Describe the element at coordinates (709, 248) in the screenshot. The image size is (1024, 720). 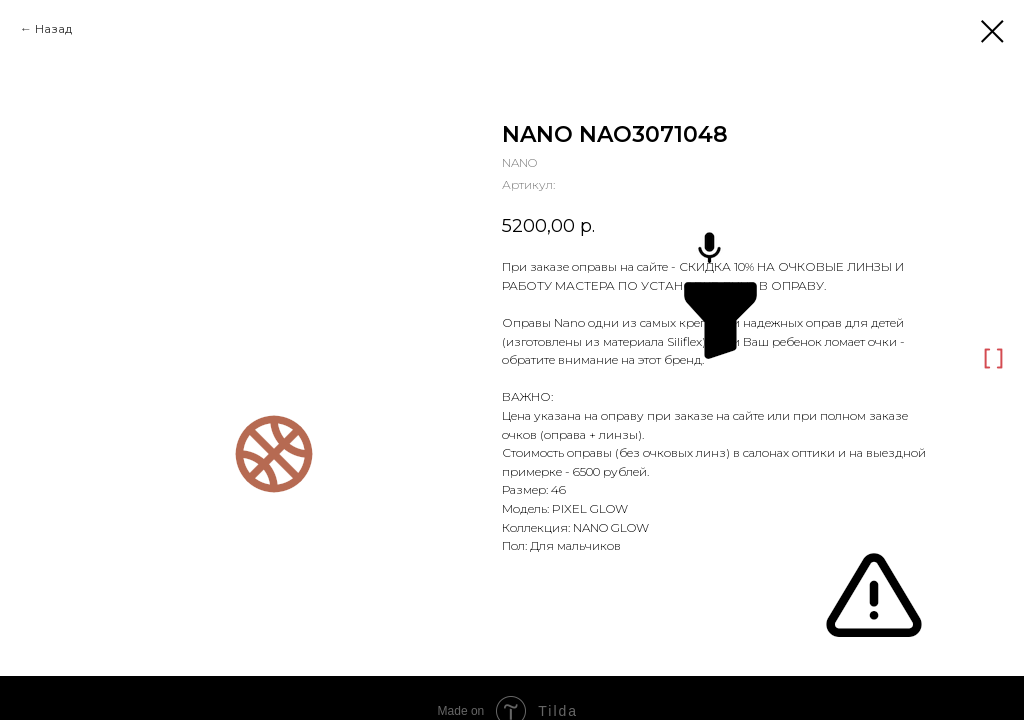
I see `tap to start voice recording` at that location.